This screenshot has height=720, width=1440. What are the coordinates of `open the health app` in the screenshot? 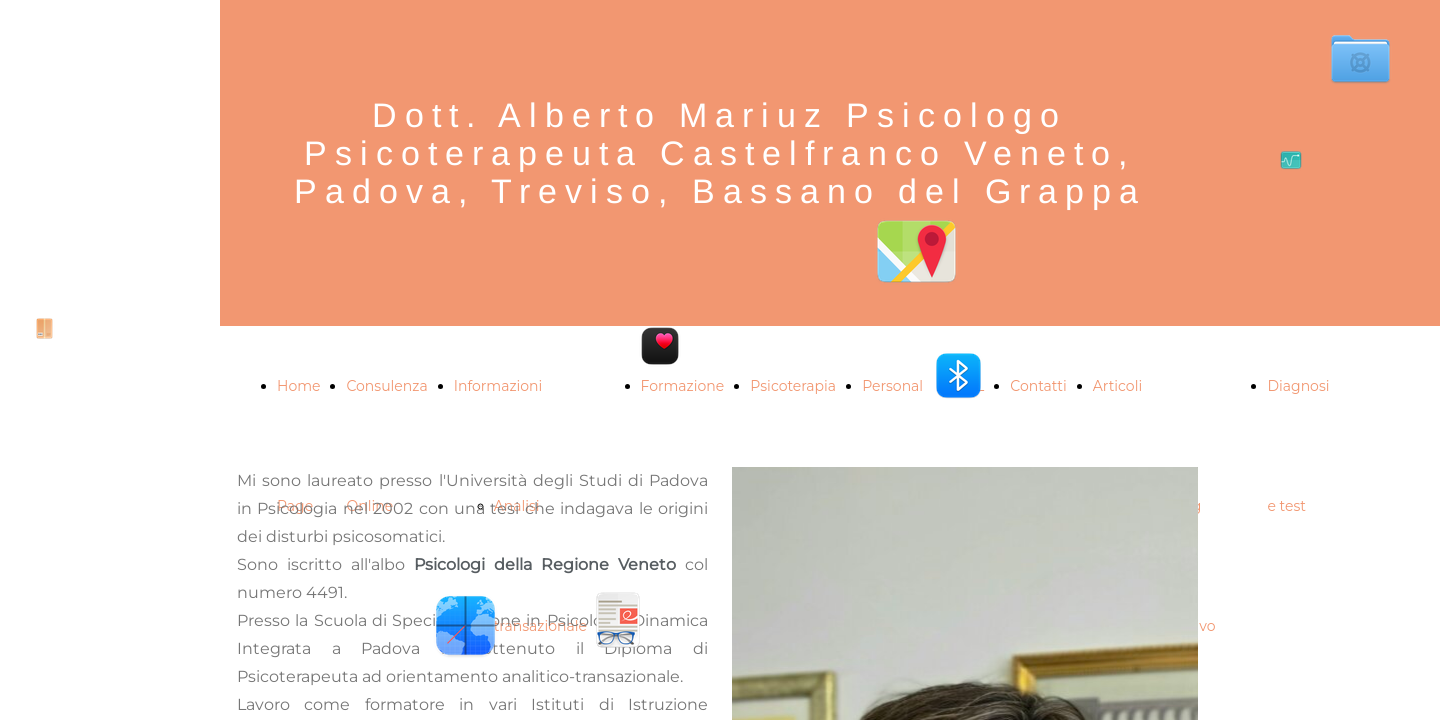 It's located at (660, 346).